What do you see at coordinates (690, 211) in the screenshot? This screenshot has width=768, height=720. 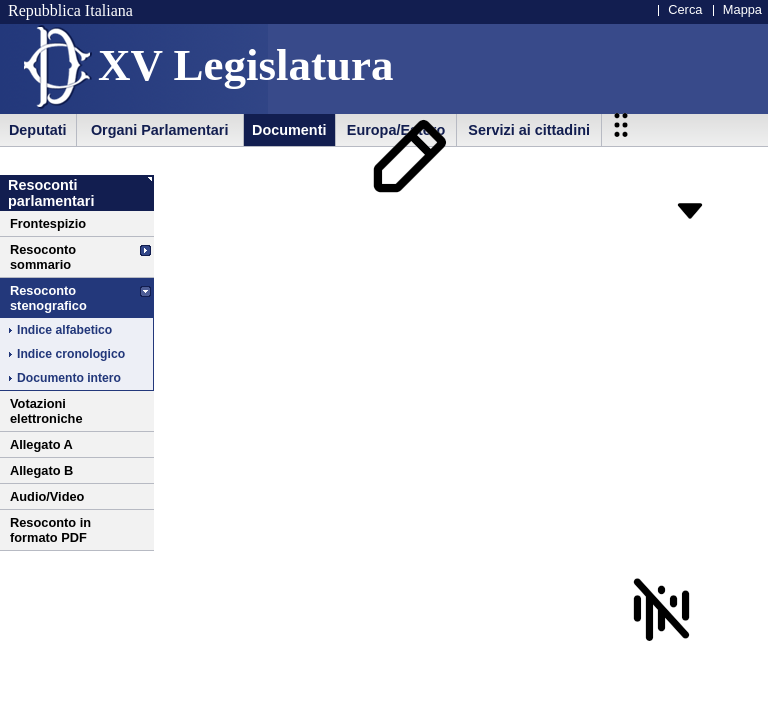 I see `expand a dropdown menu` at bounding box center [690, 211].